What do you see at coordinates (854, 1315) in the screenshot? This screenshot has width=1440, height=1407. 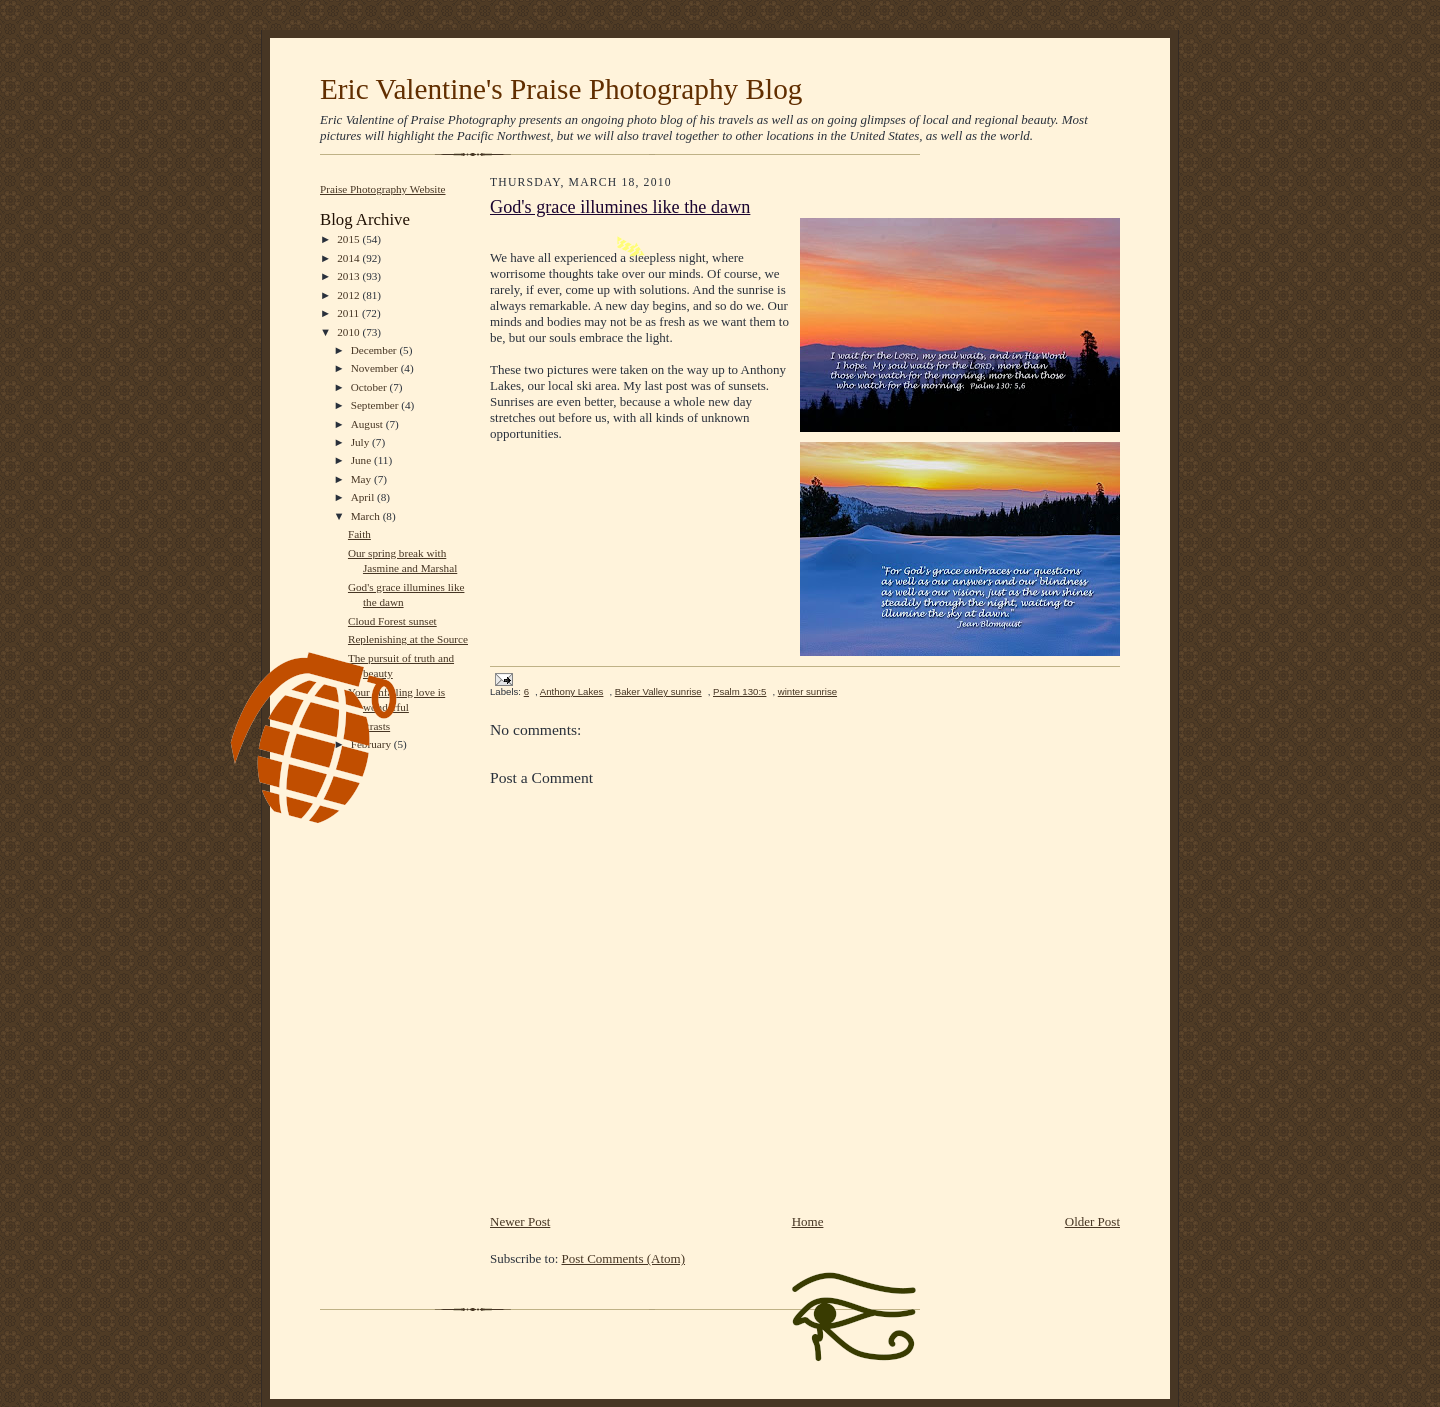 I see `access Egyptian or mythology-themed content` at bounding box center [854, 1315].